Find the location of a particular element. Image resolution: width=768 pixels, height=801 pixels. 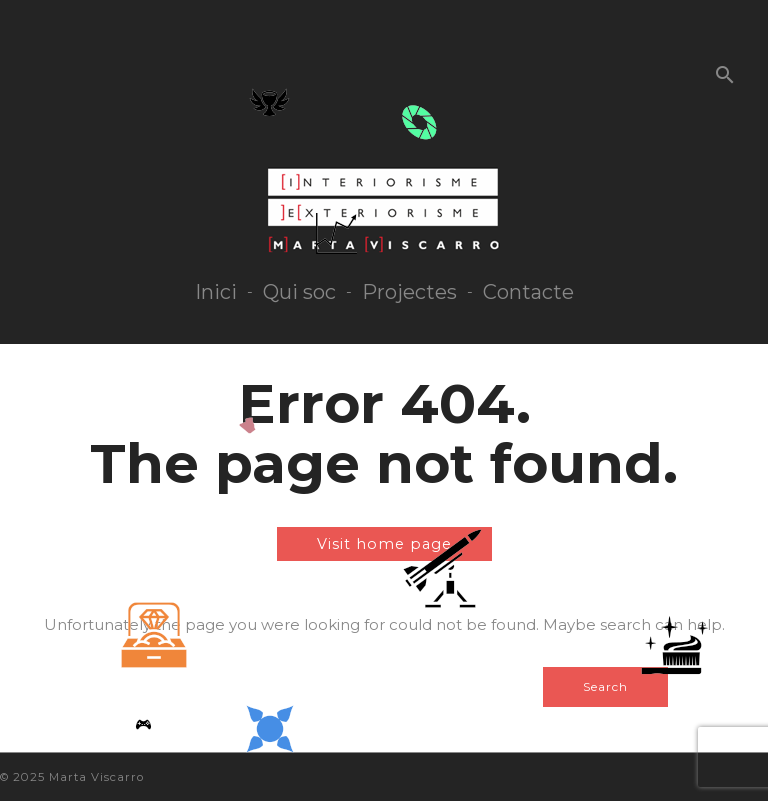

open gaming or game center app is located at coordinates (143, 724).